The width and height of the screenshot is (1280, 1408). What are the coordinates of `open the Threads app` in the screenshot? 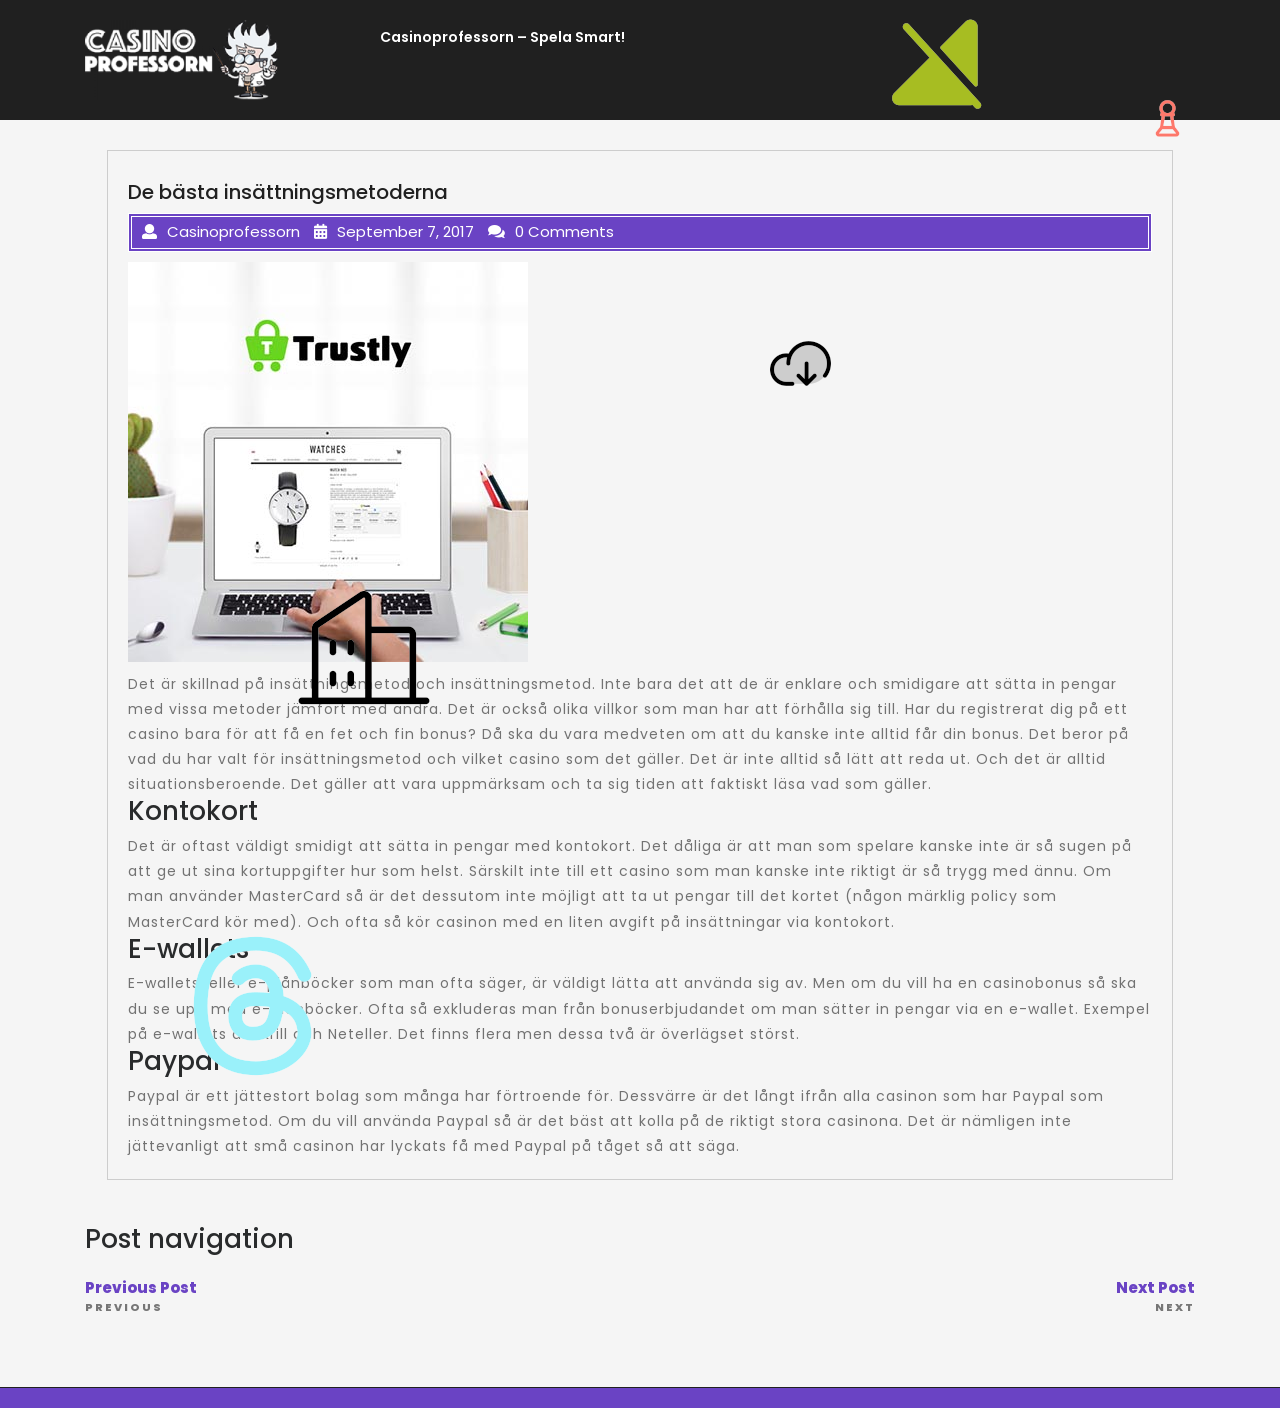 It's located at (256, 1006).